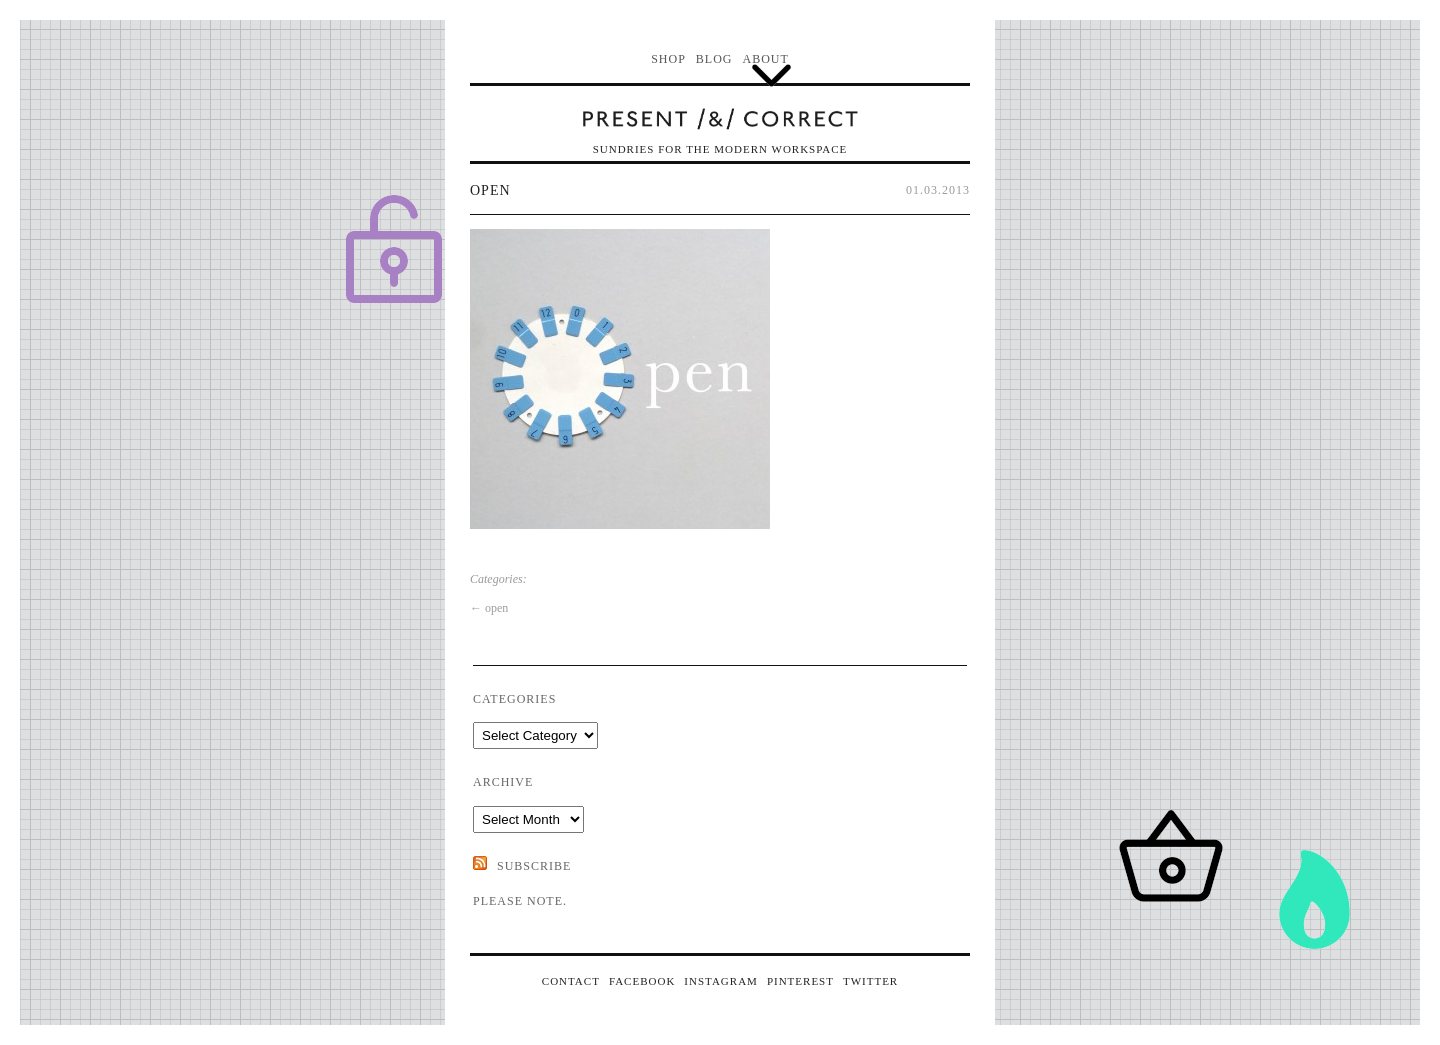  Describe the element at coordinates (1314, 899) in the screenshot. I see `view trending or hot content` at that location.